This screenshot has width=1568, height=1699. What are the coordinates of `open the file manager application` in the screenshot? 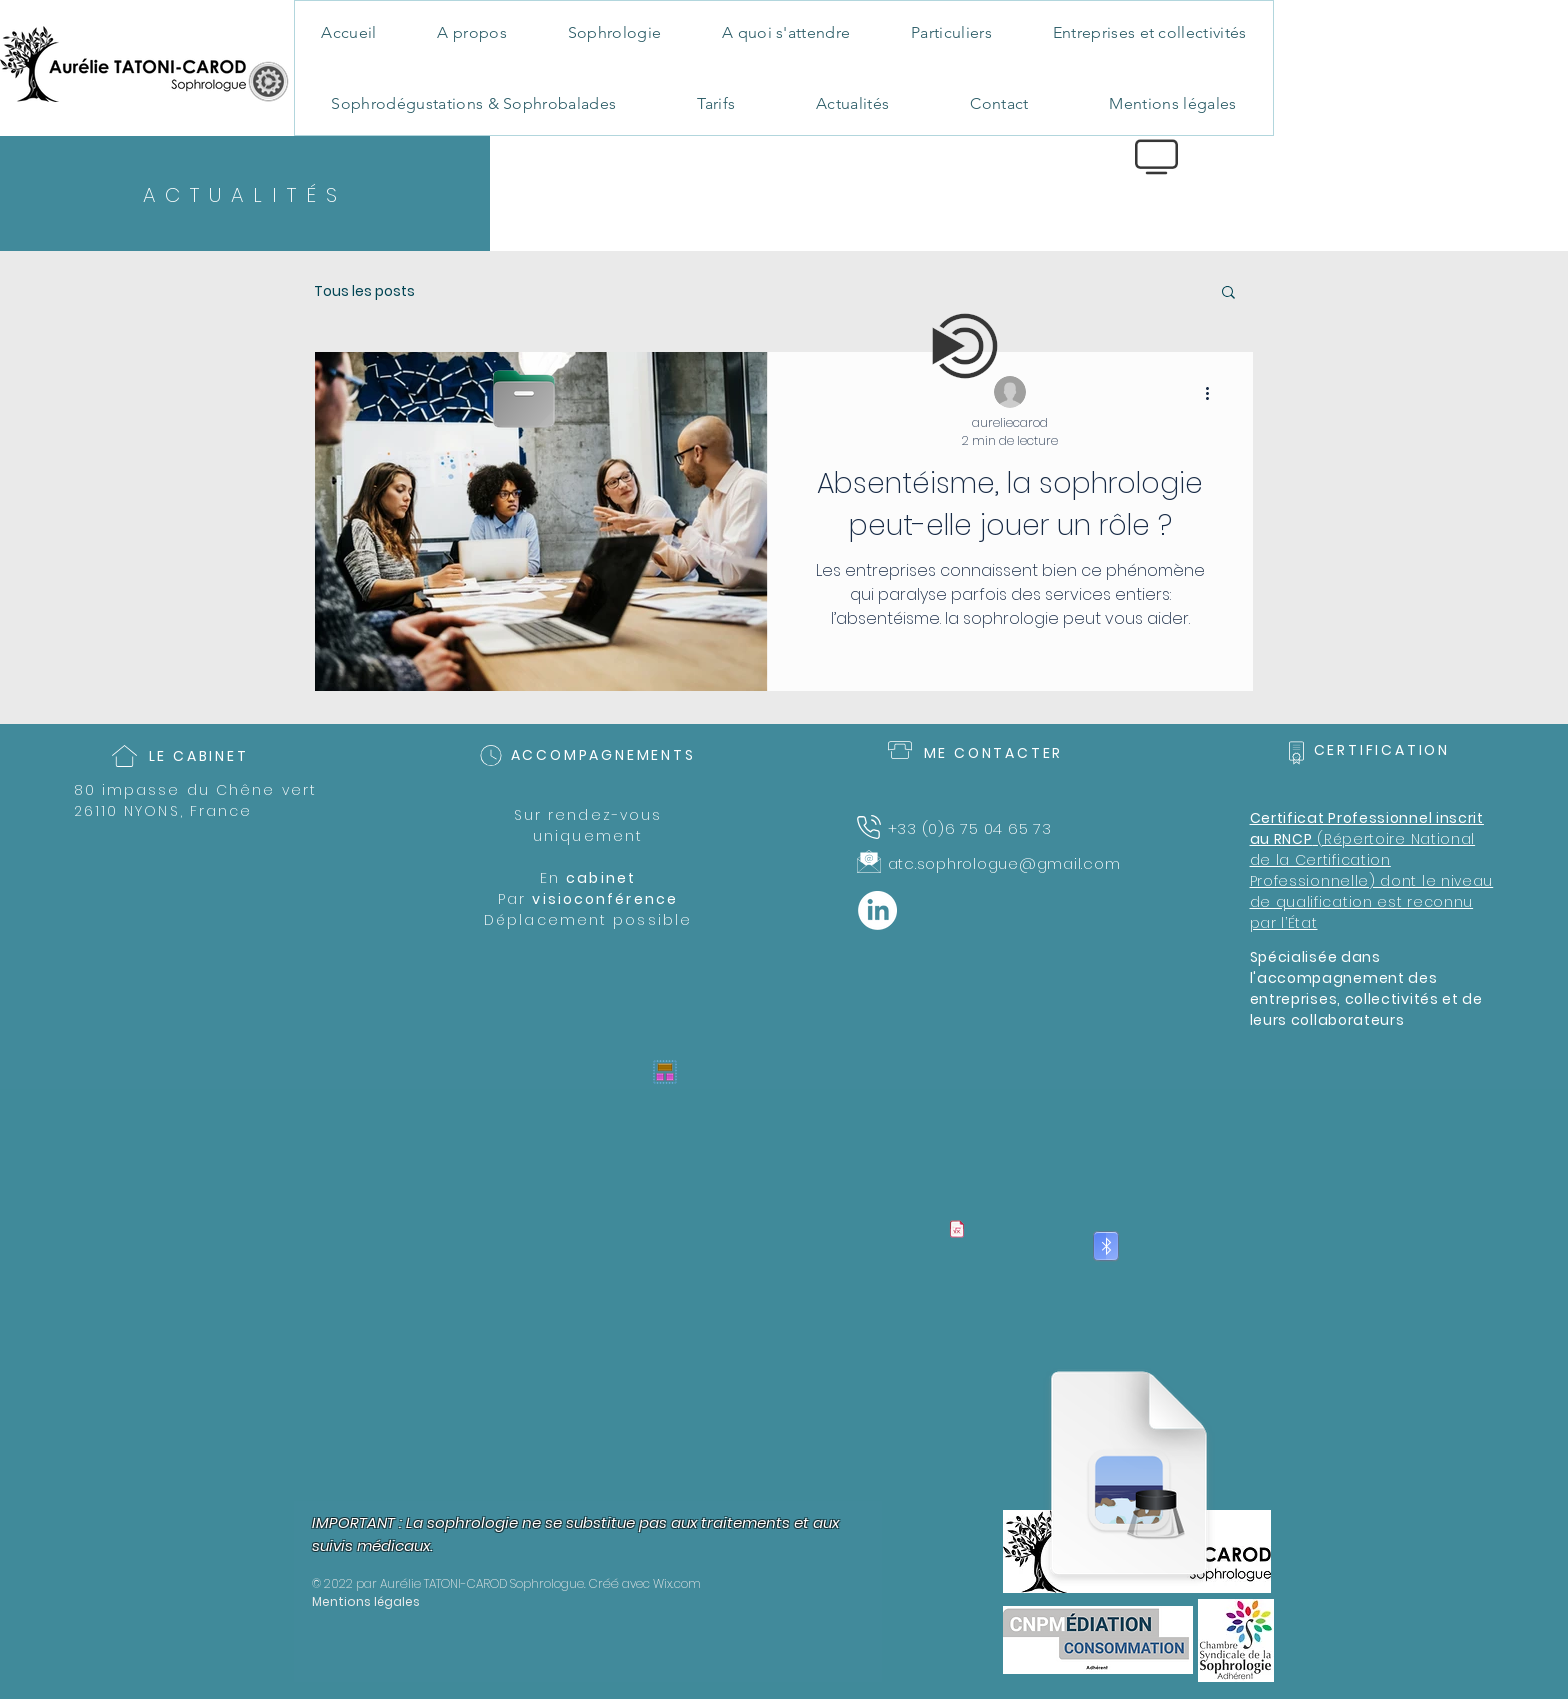 It's located at (524, 399).